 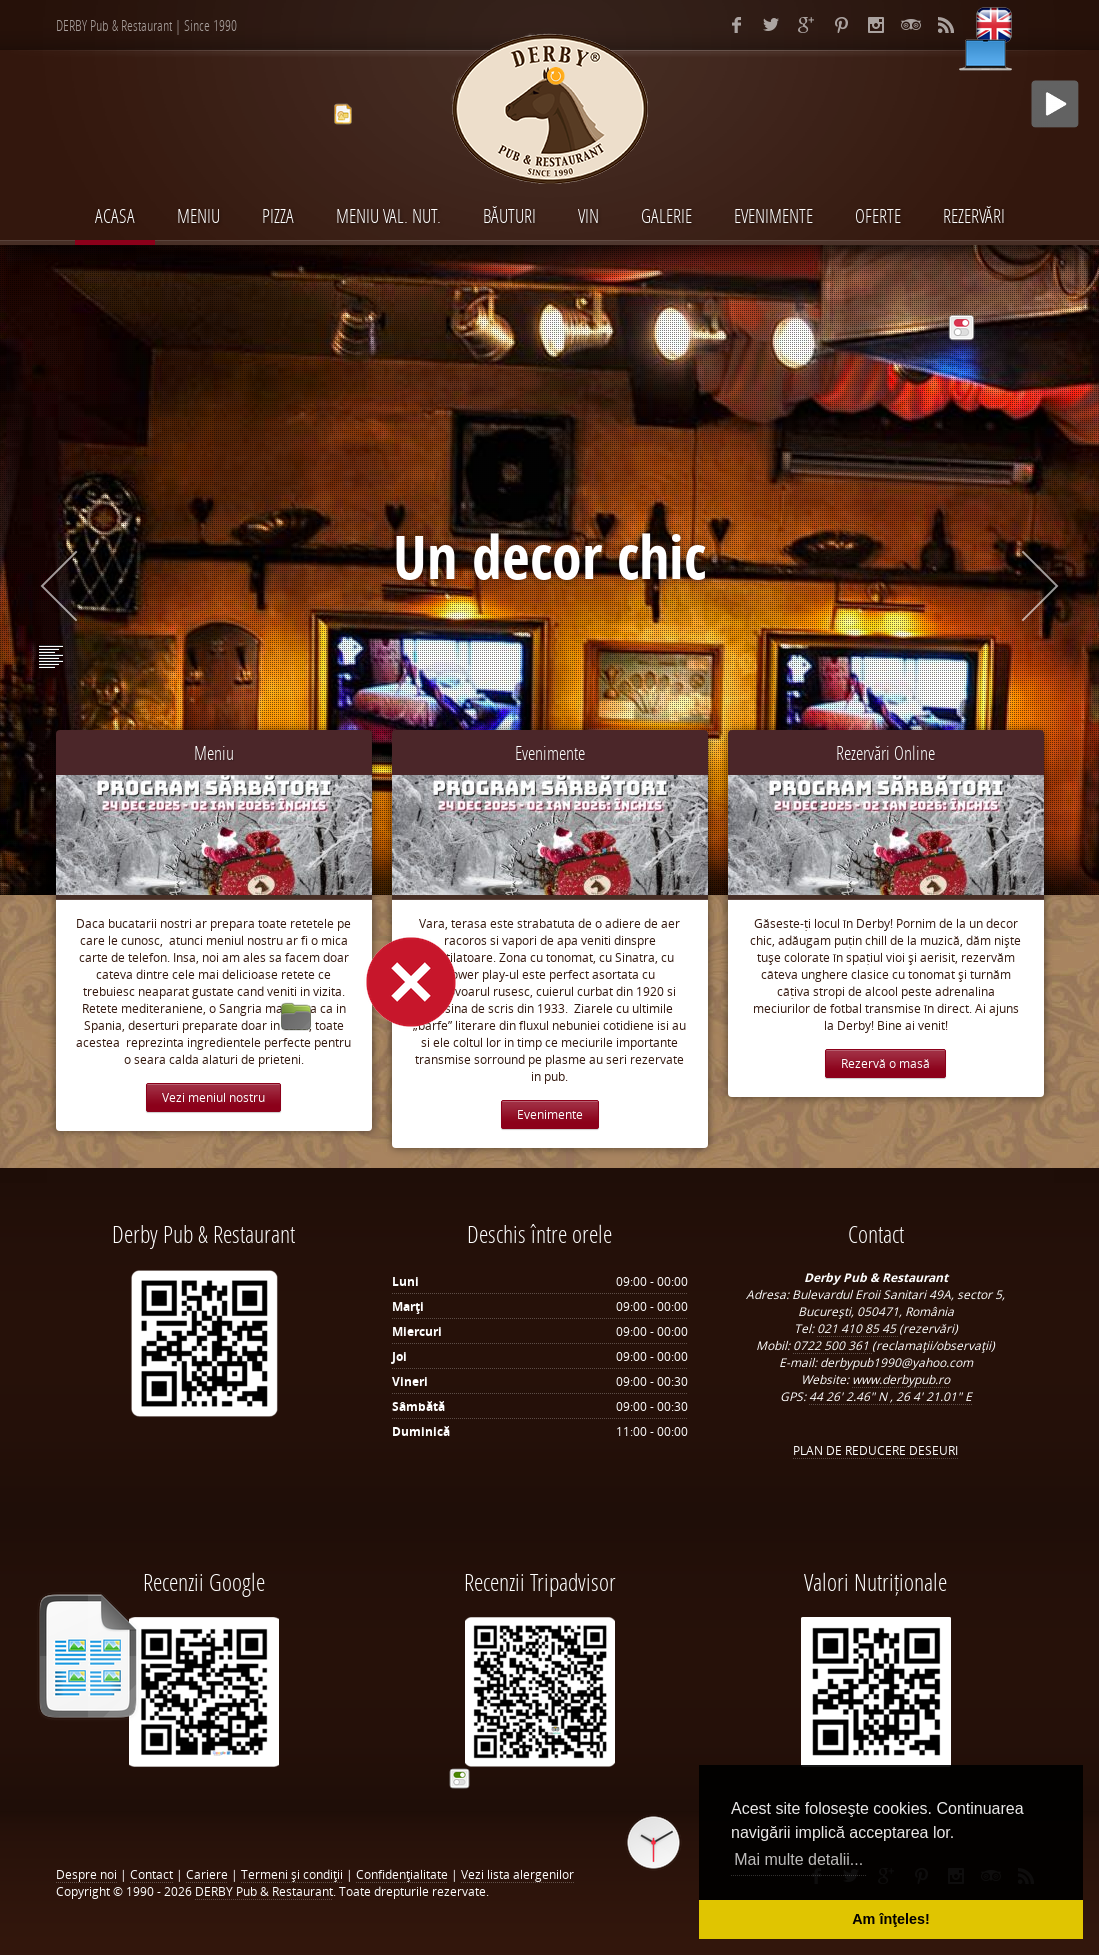 I want to click on cancel or close a dialog, so click(x=411, y=982).